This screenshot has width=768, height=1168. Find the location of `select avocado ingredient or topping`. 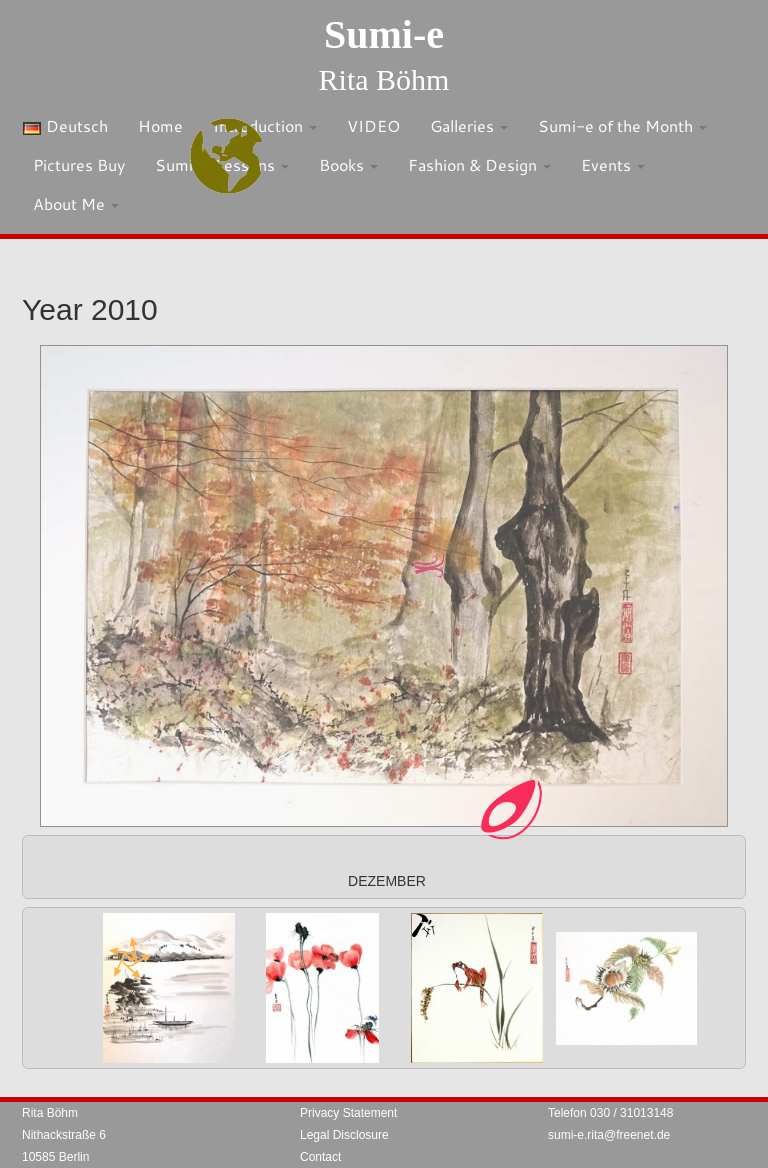

select avocado ingredient or topping is located at coordinates (511, 809).